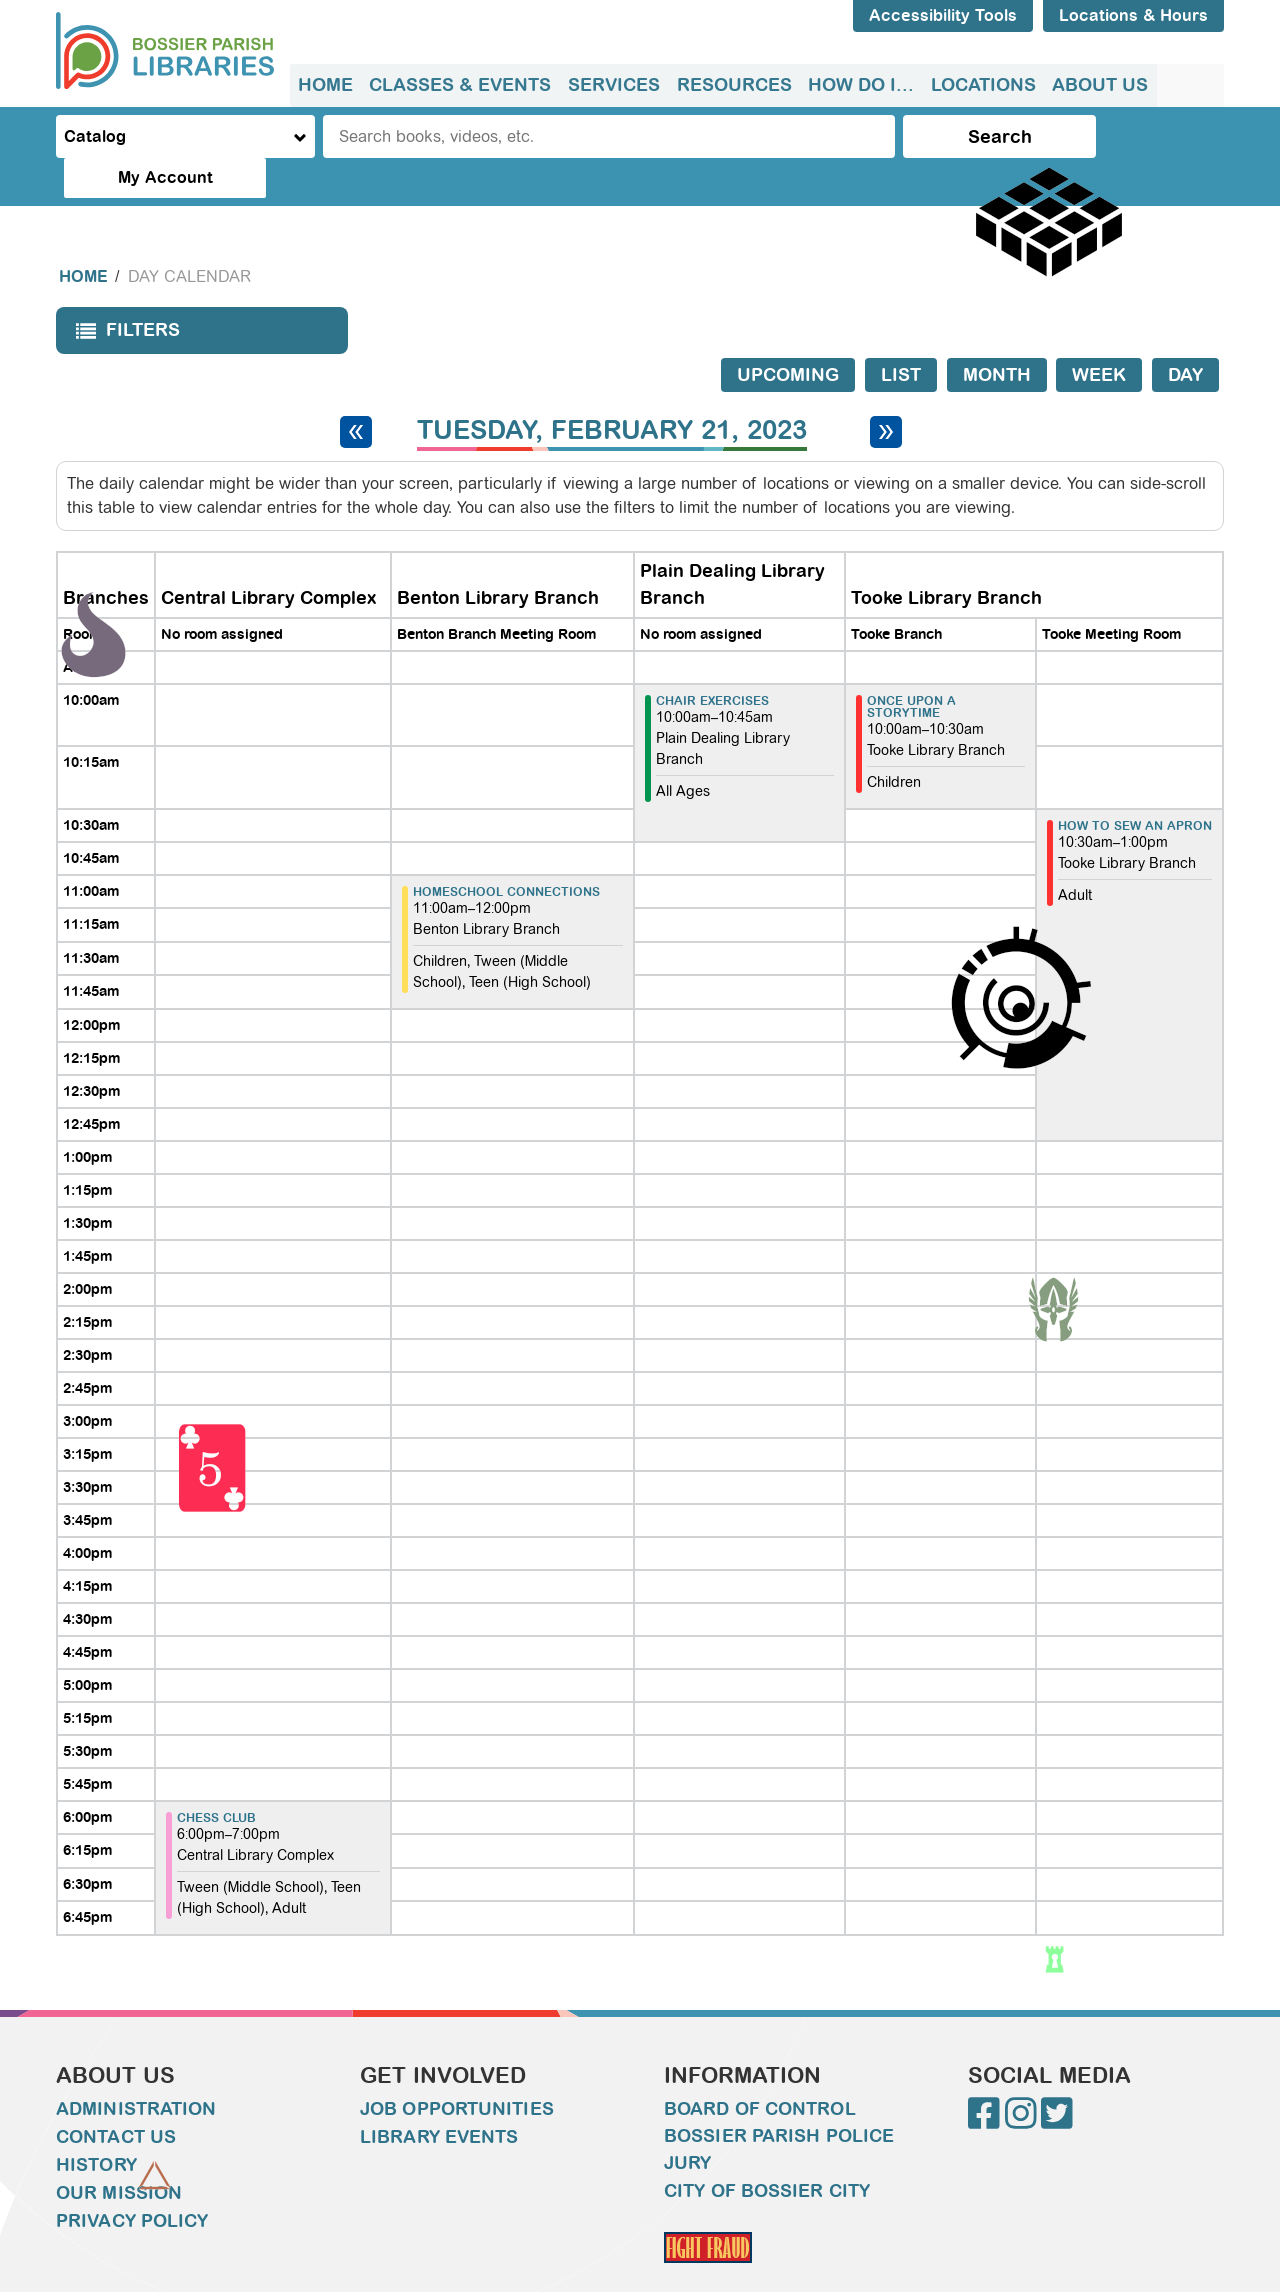  What do you see at coordinates (1054, 1959) in the screenshot?
I see `access a locked or secured game level` at bounding box center [1054, 1959].